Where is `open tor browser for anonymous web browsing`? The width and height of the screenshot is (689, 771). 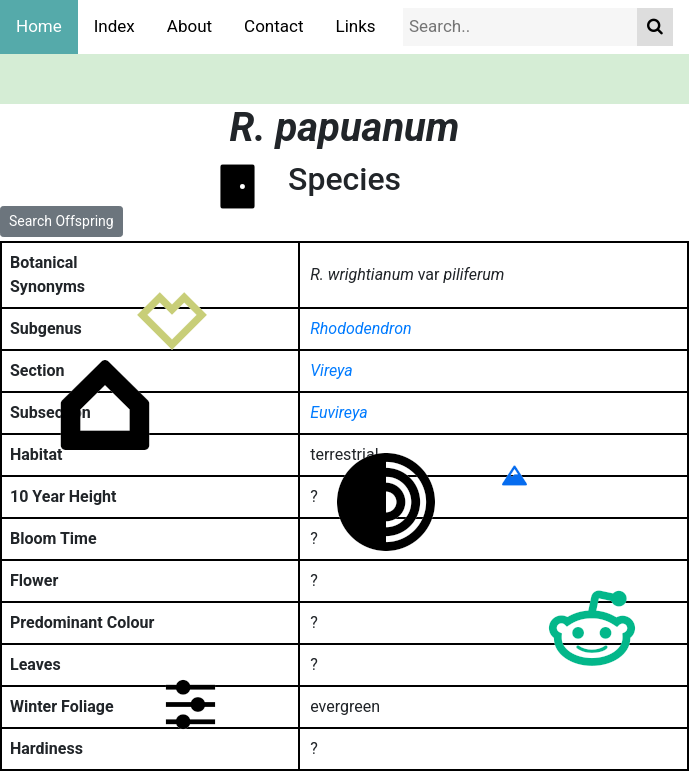 open tor browser for anonymous web browsing is located at coordinates (386, 502).